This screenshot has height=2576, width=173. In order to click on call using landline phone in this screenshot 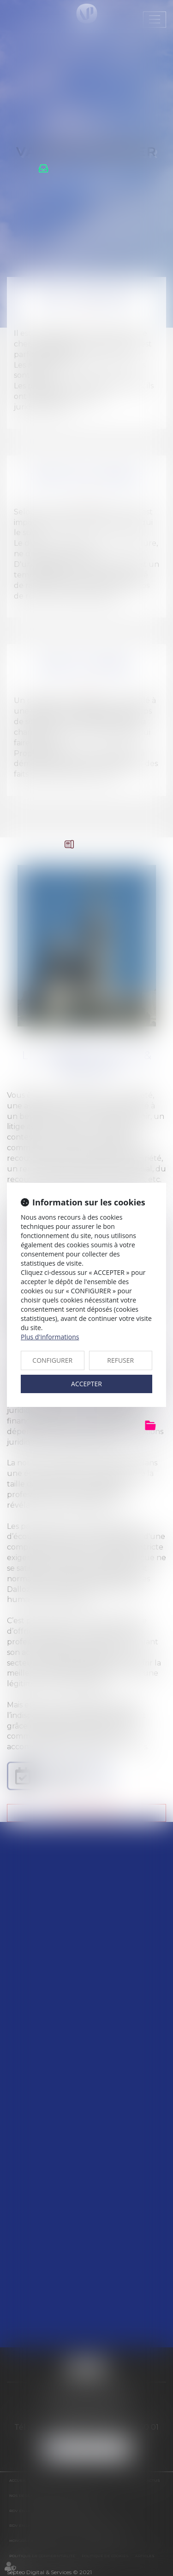, I will do `click(69, 844)`.